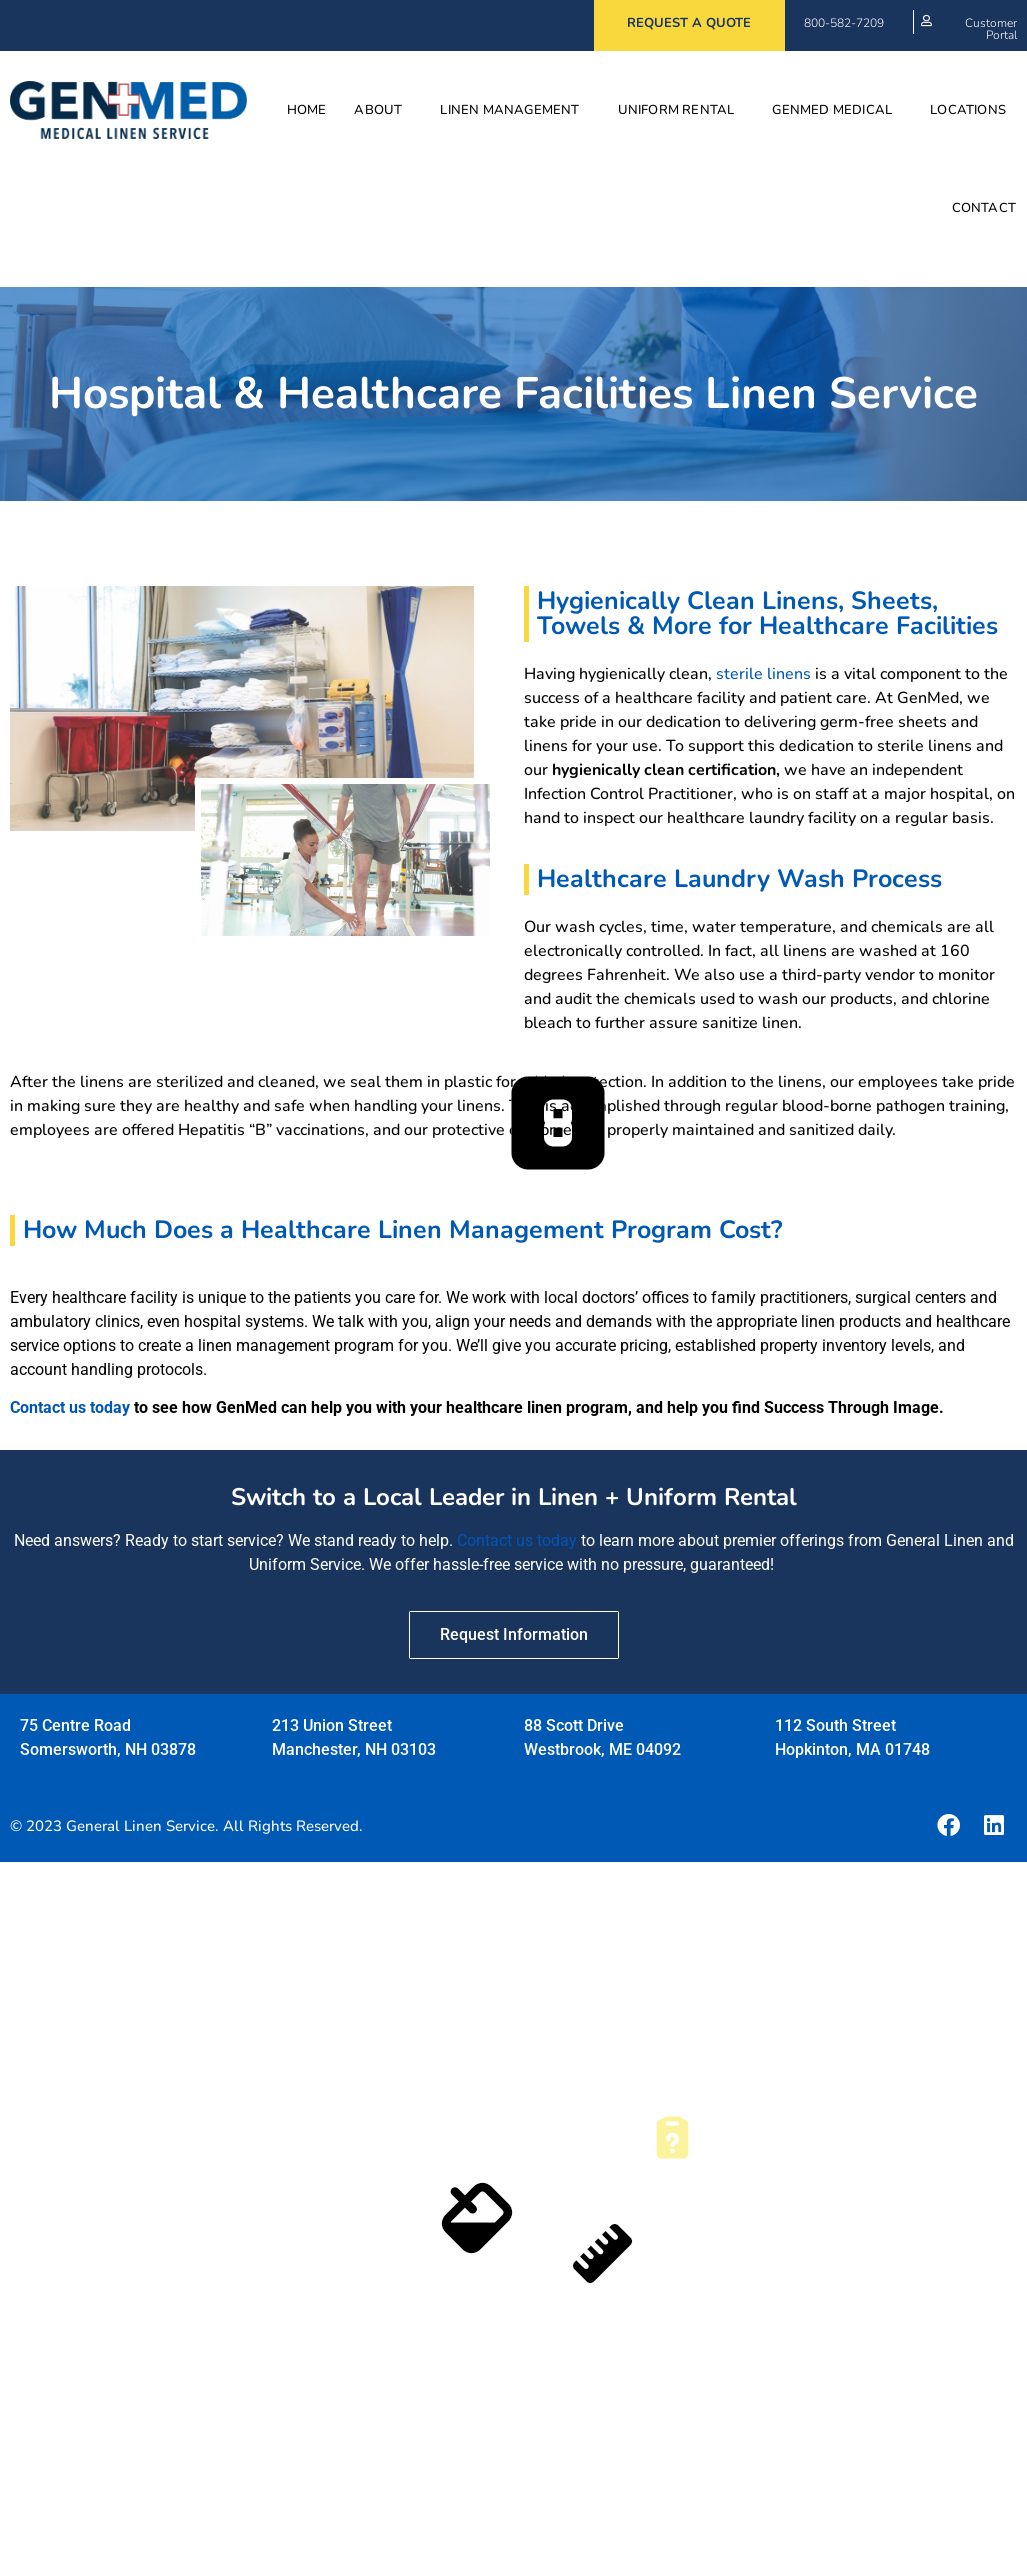  I want to click on view unanswered or pending form questions, so click(672, 2137).